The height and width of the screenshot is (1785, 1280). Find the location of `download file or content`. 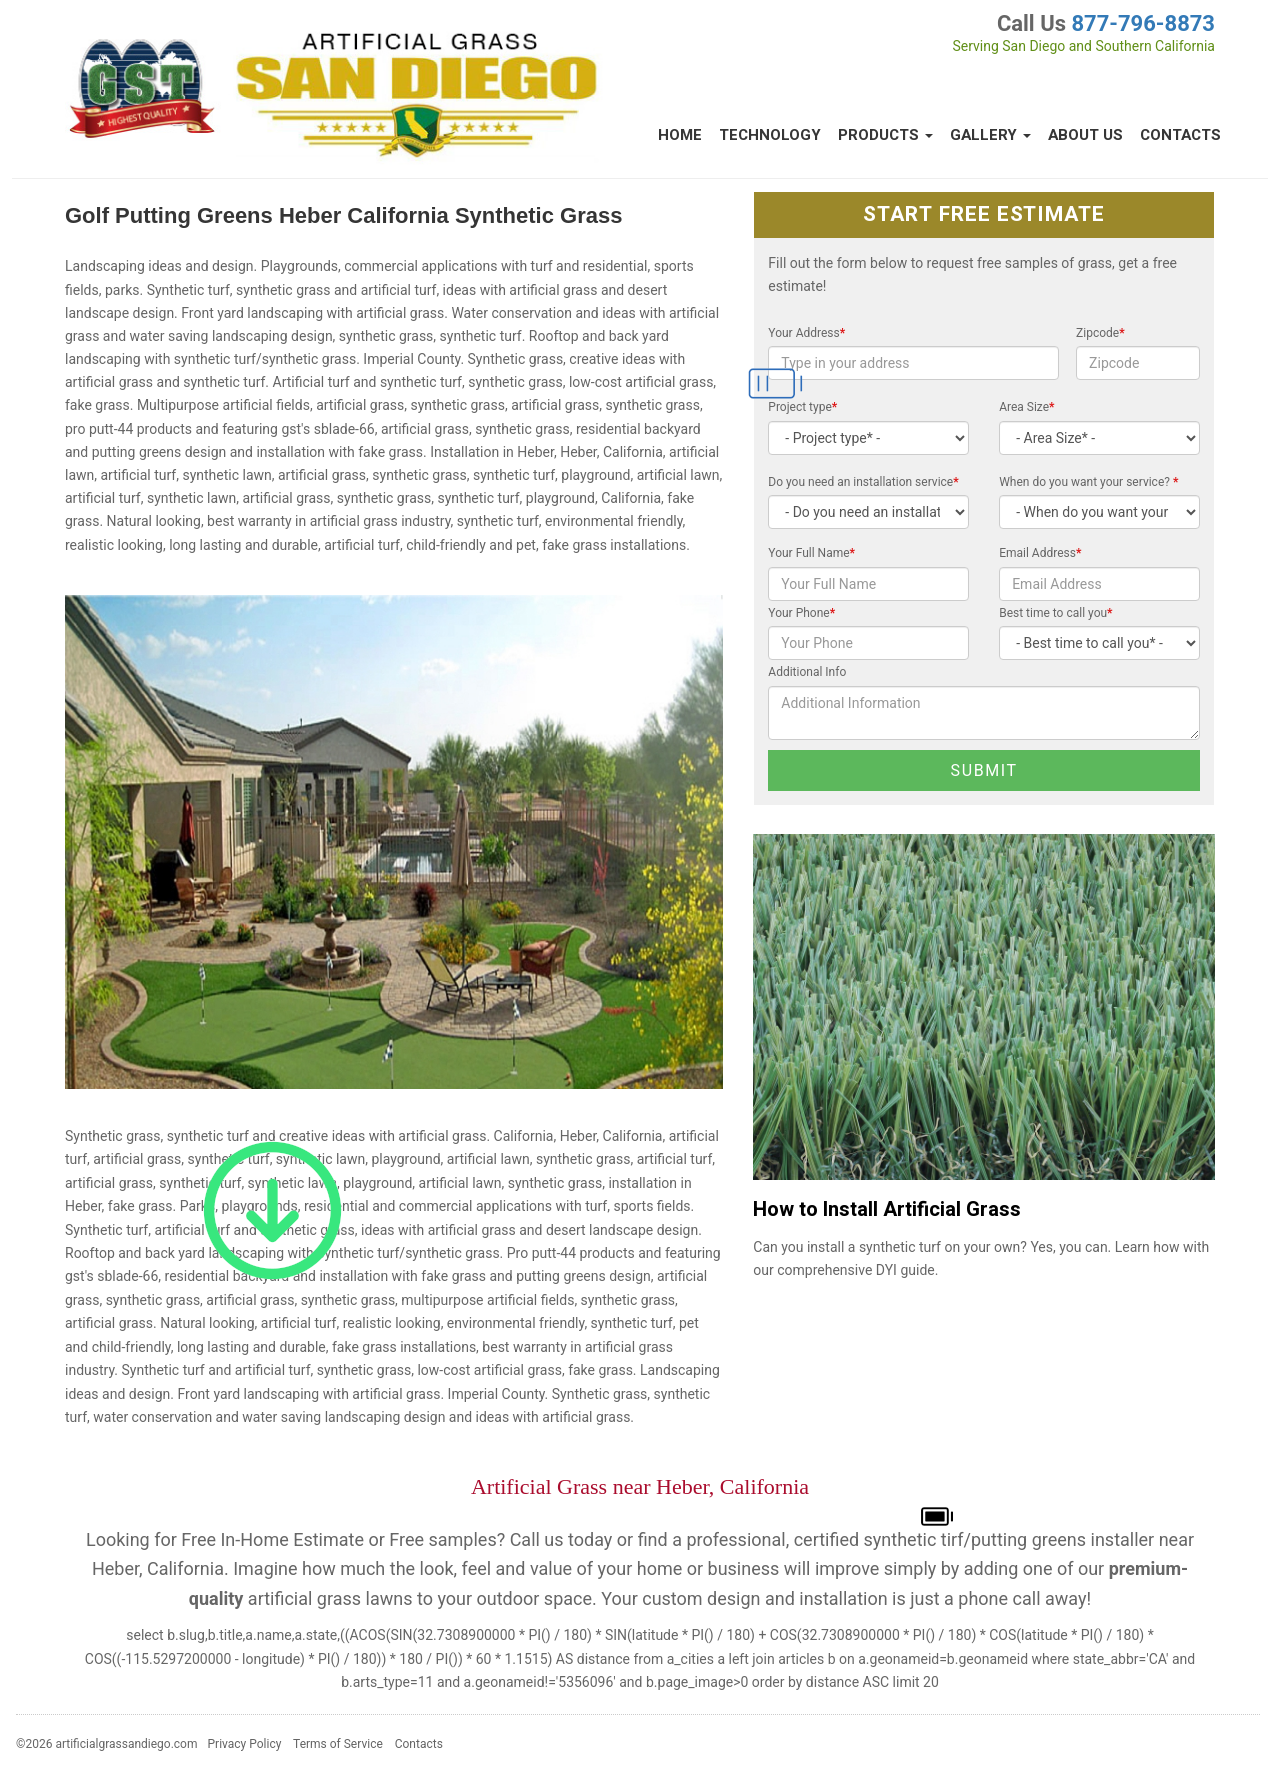

download file or content is located at coordinates (272, 1210).